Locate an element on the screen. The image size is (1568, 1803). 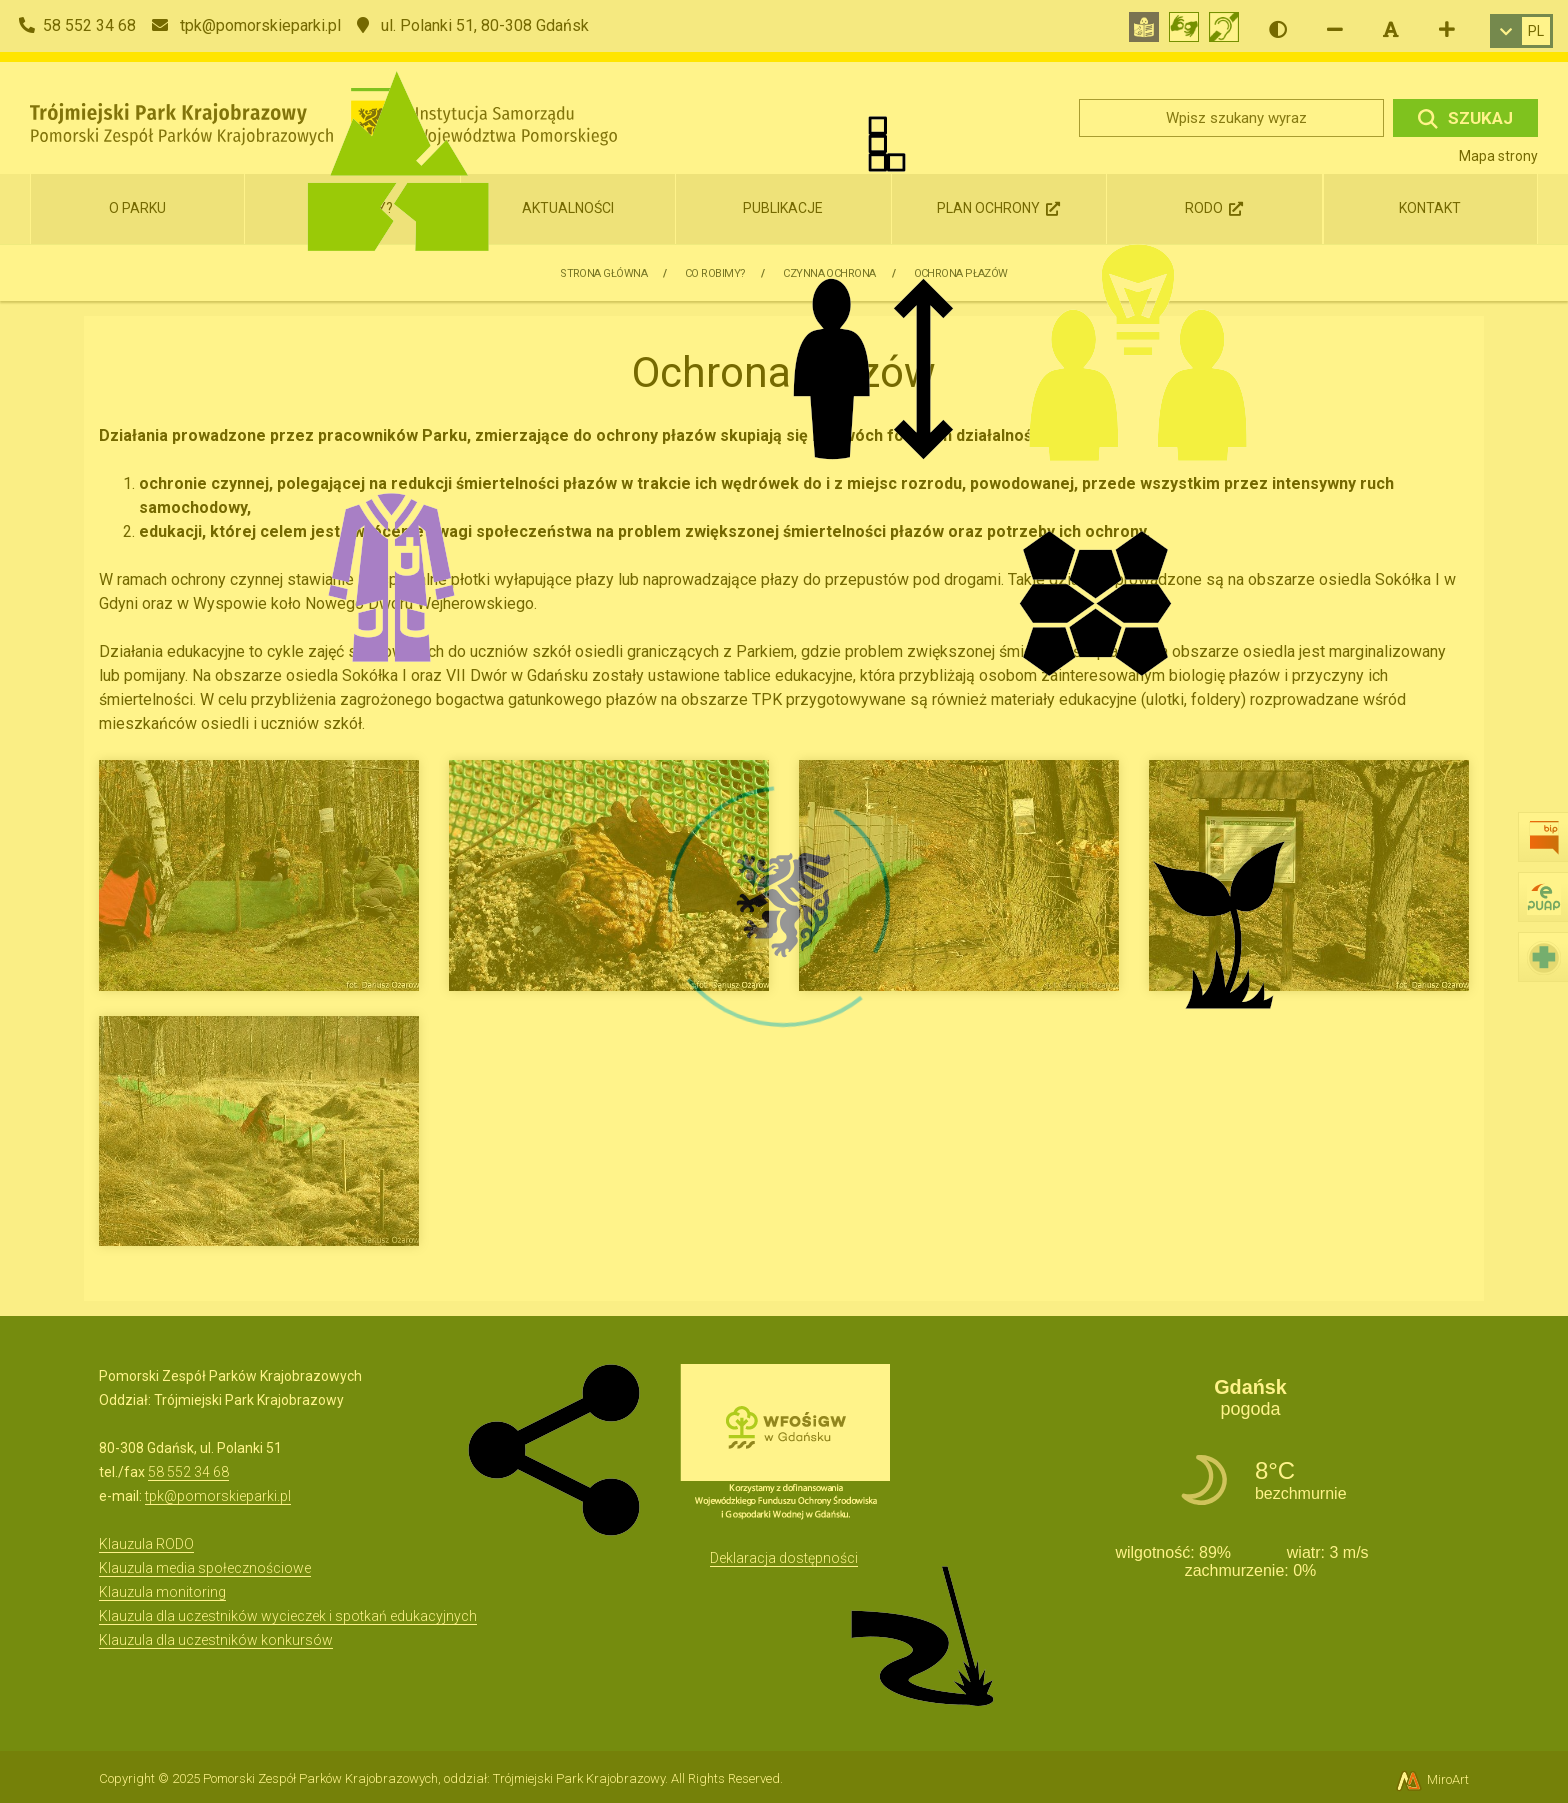
explore valley or mountain terrain is located at coordinates (397, 160).